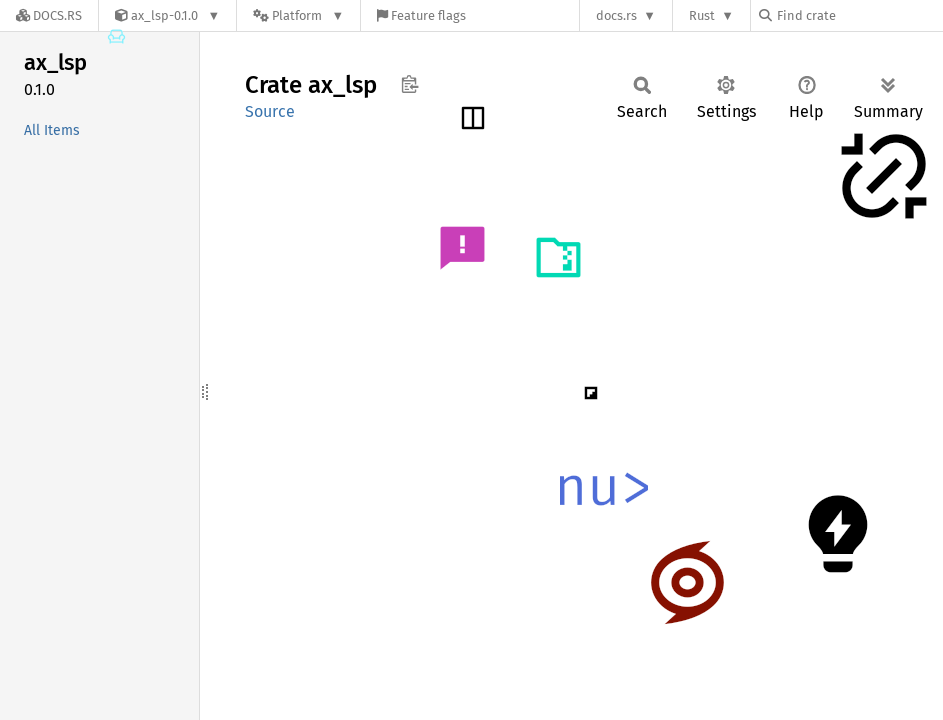 This screenshot has height=720, width=943. What do you see at coordinates (687, 582) in the screenshot?
I see `indicates typhoon or hurricane weather alert` at bounding box center [687, 582].